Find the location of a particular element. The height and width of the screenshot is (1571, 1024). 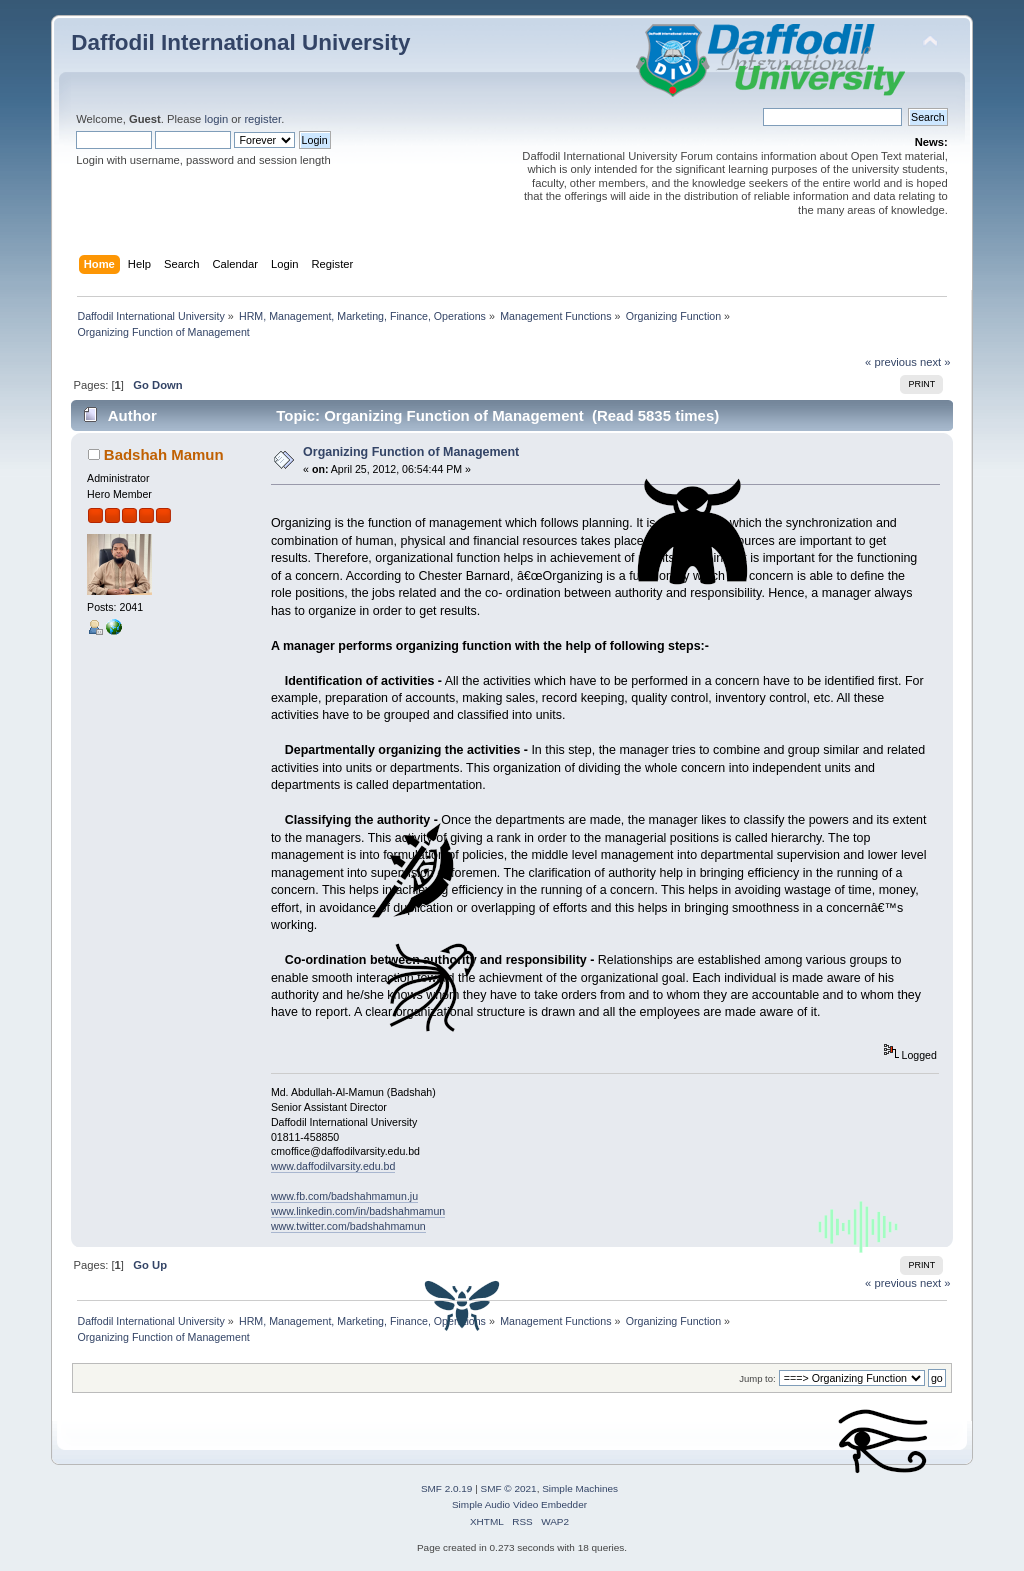

select warrior or berserker class is located at coordinates (410, 870).